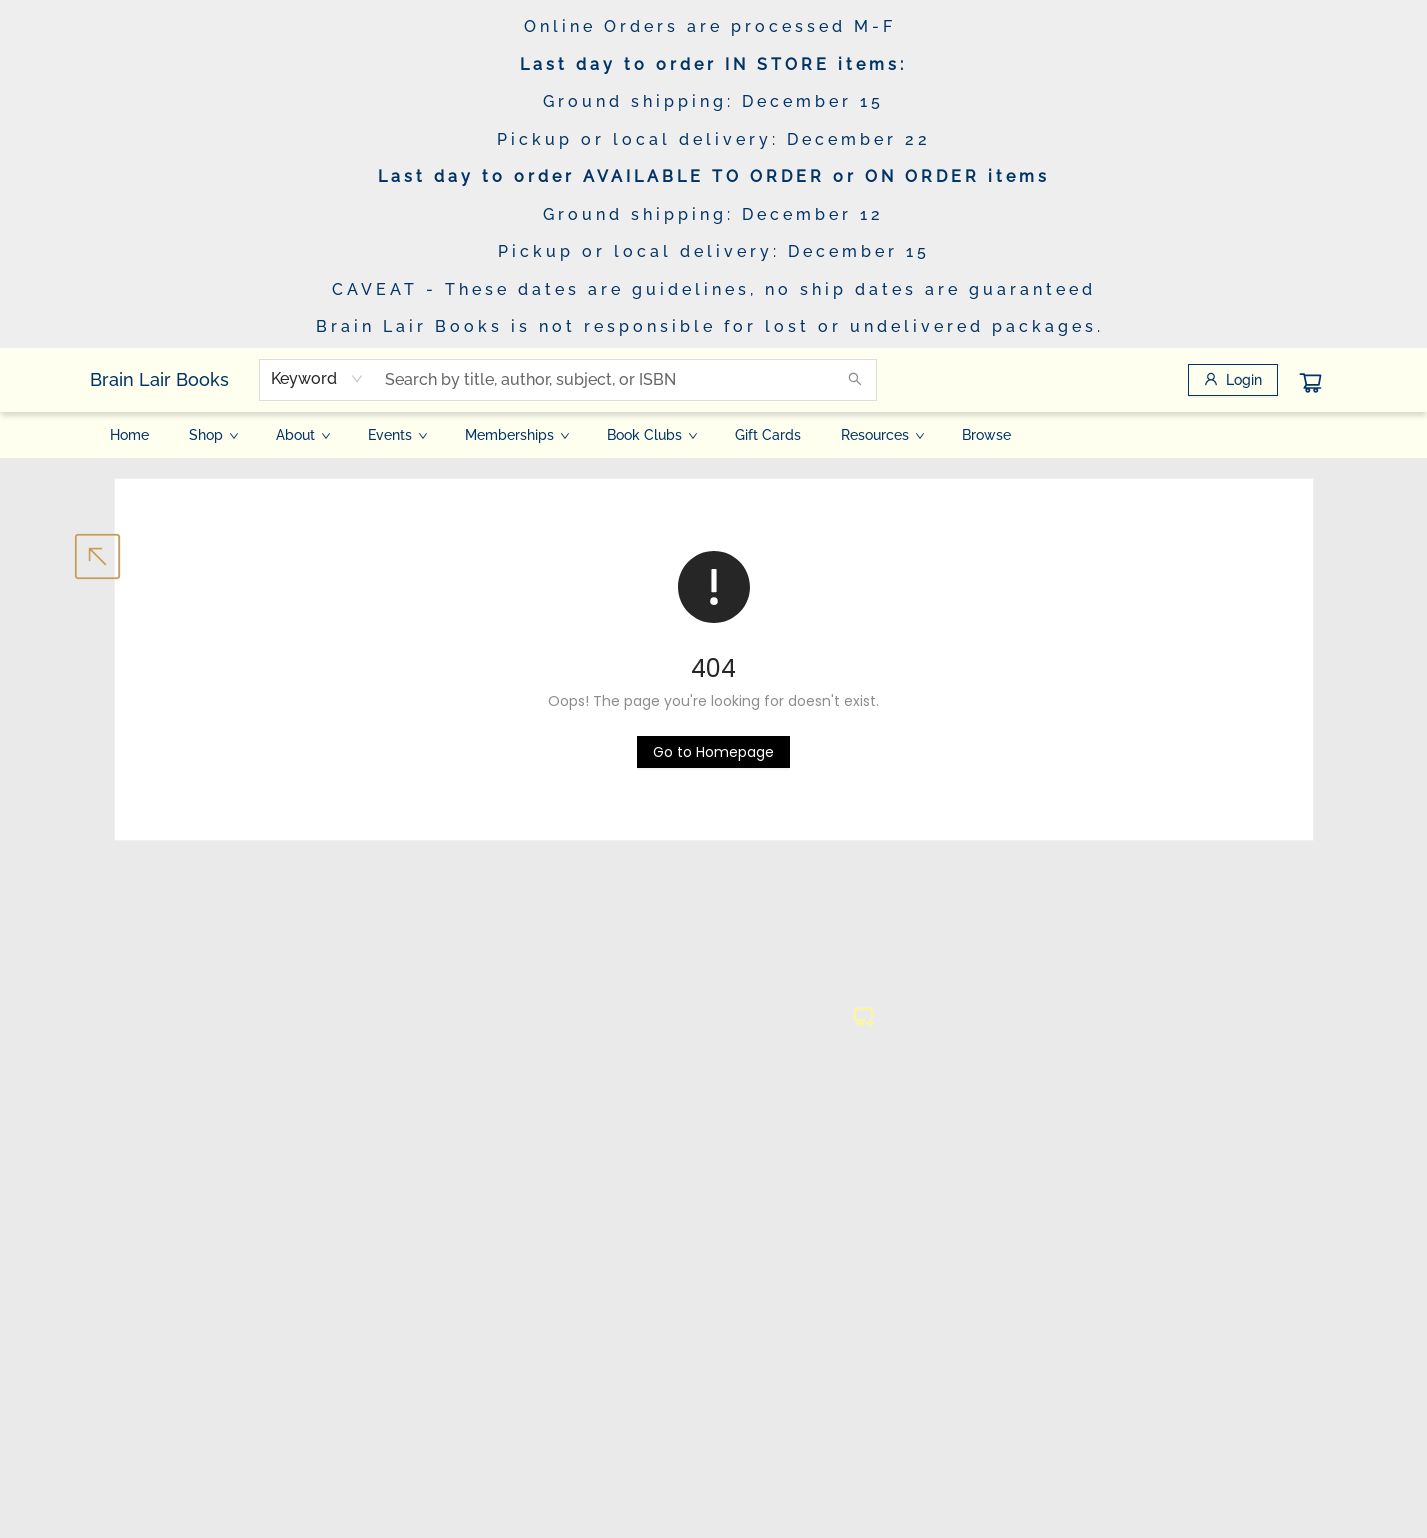 This screenshot has width=1427, height=1538. Describe the element at coordinates (97, 556) in the screenshot. I see `navigate to previous or parent section` at that location.